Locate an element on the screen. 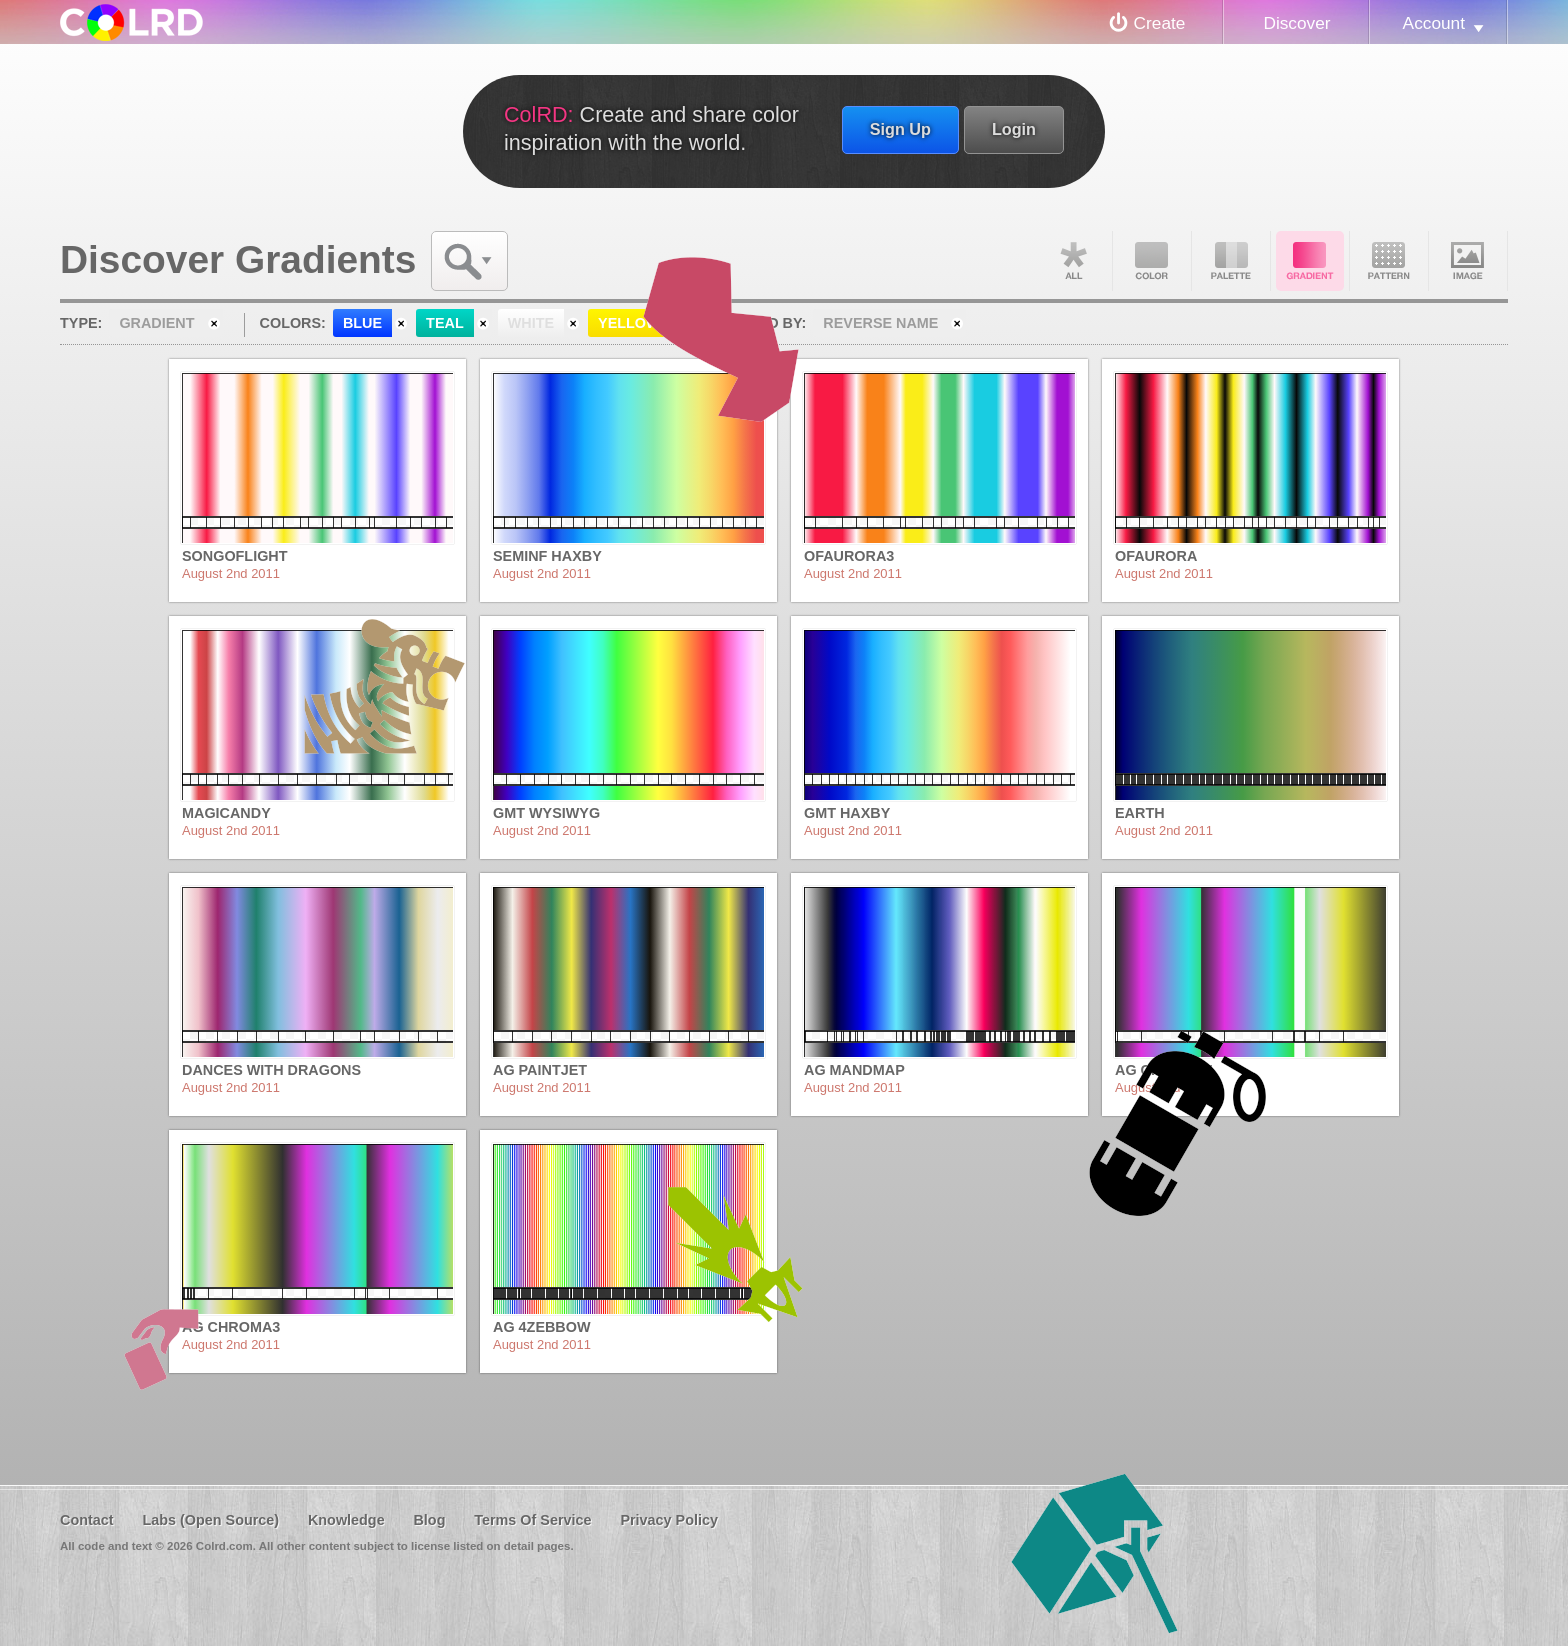 The image size is (1568, 1646). select flash grenade weapon or equipment is located at coordinates (1172, 1122).